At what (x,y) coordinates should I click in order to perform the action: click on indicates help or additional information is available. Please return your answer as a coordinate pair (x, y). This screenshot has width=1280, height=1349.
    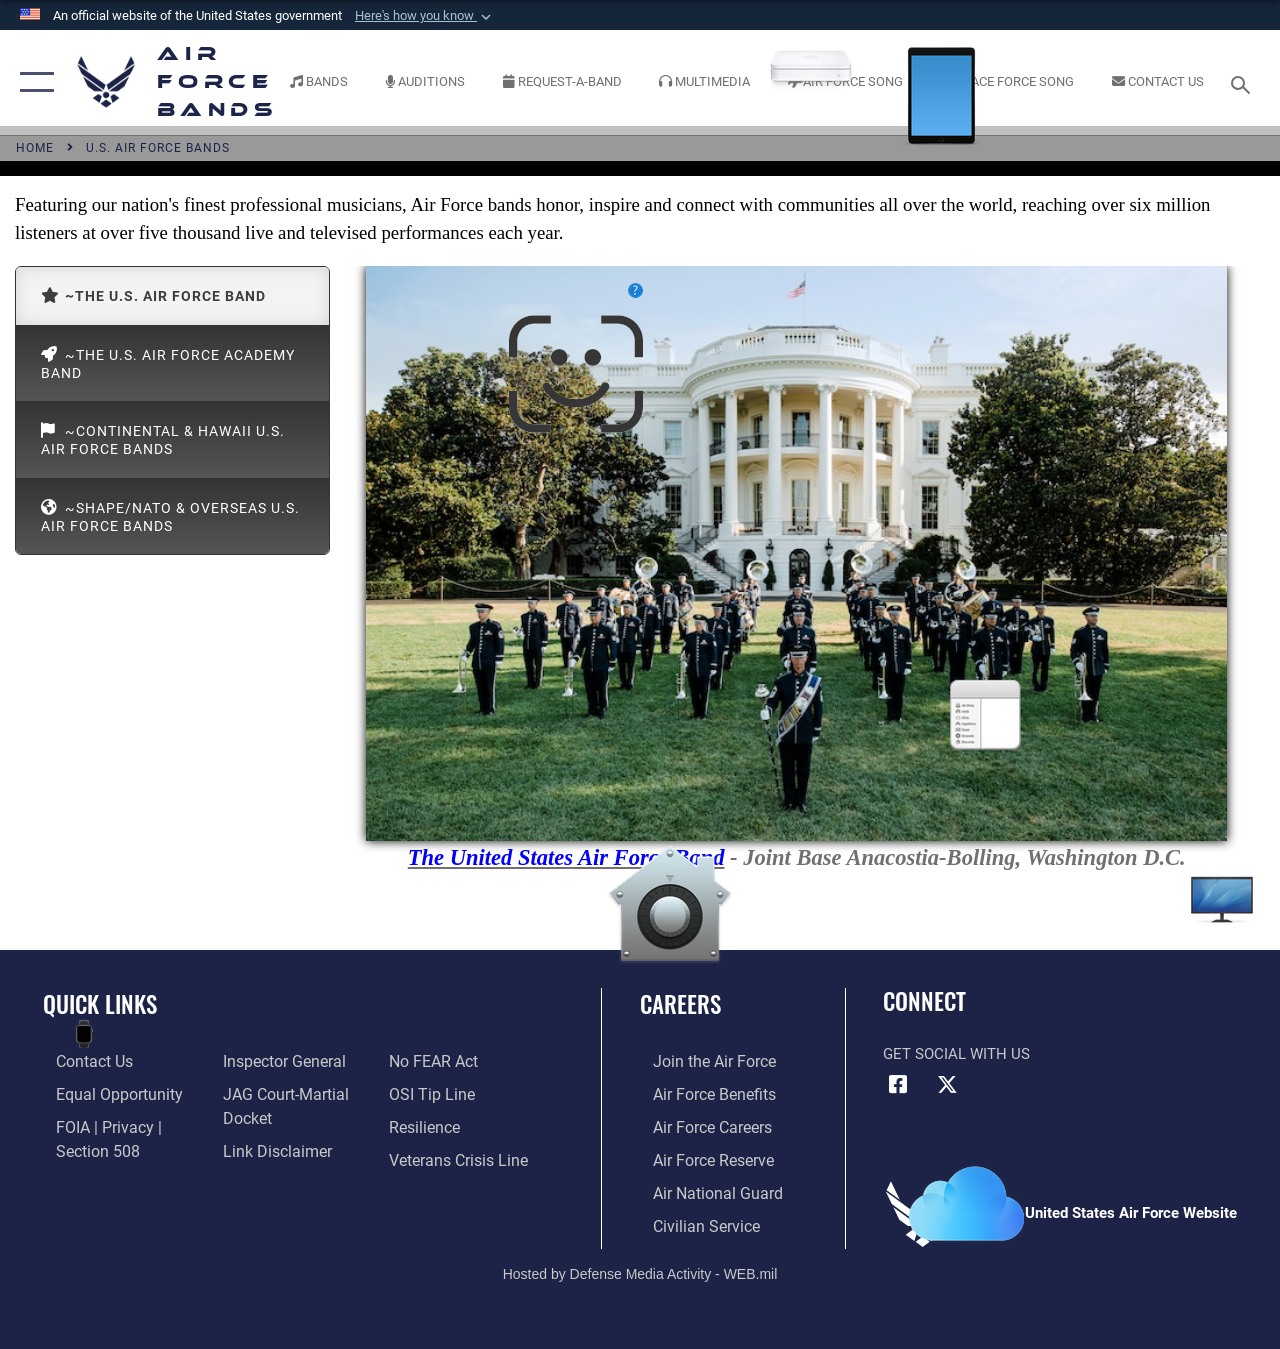
    Looking at the image, I should click on (635, 290).